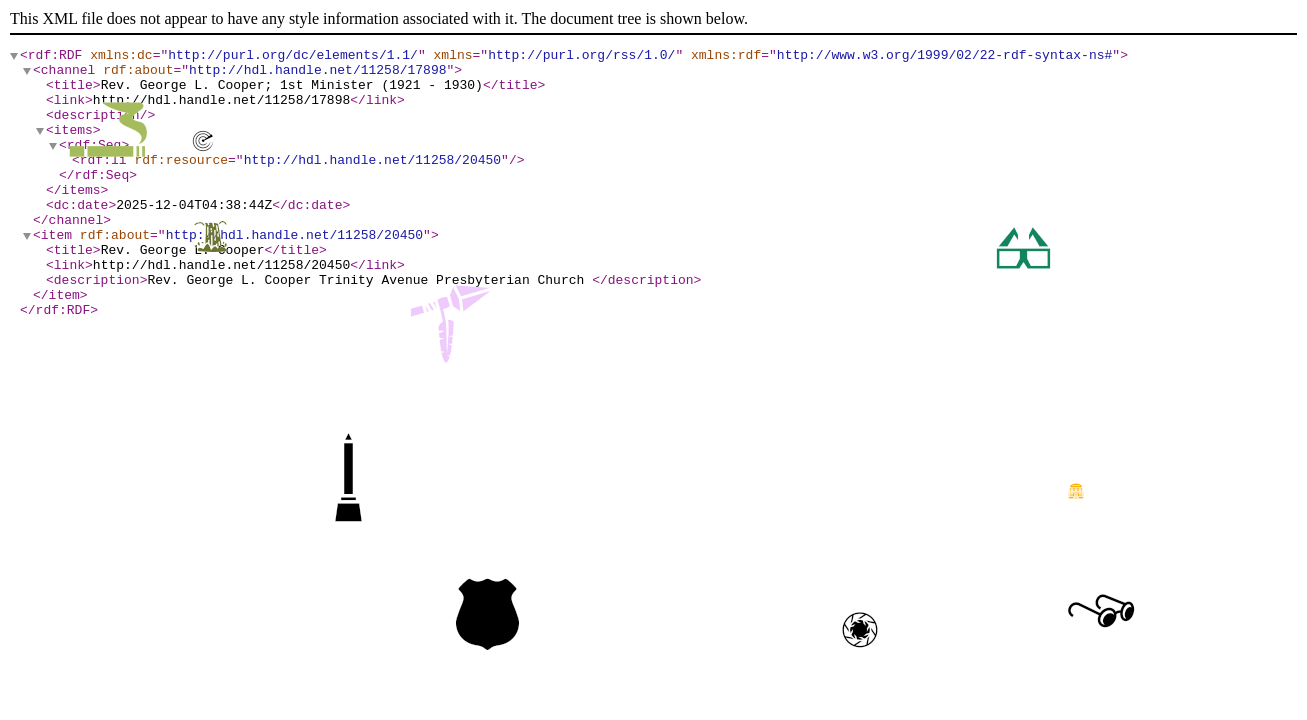 The height and width of the screenshot is (720, 1307). I want to click on enable 3D viewing mode, so click(1023, 247).